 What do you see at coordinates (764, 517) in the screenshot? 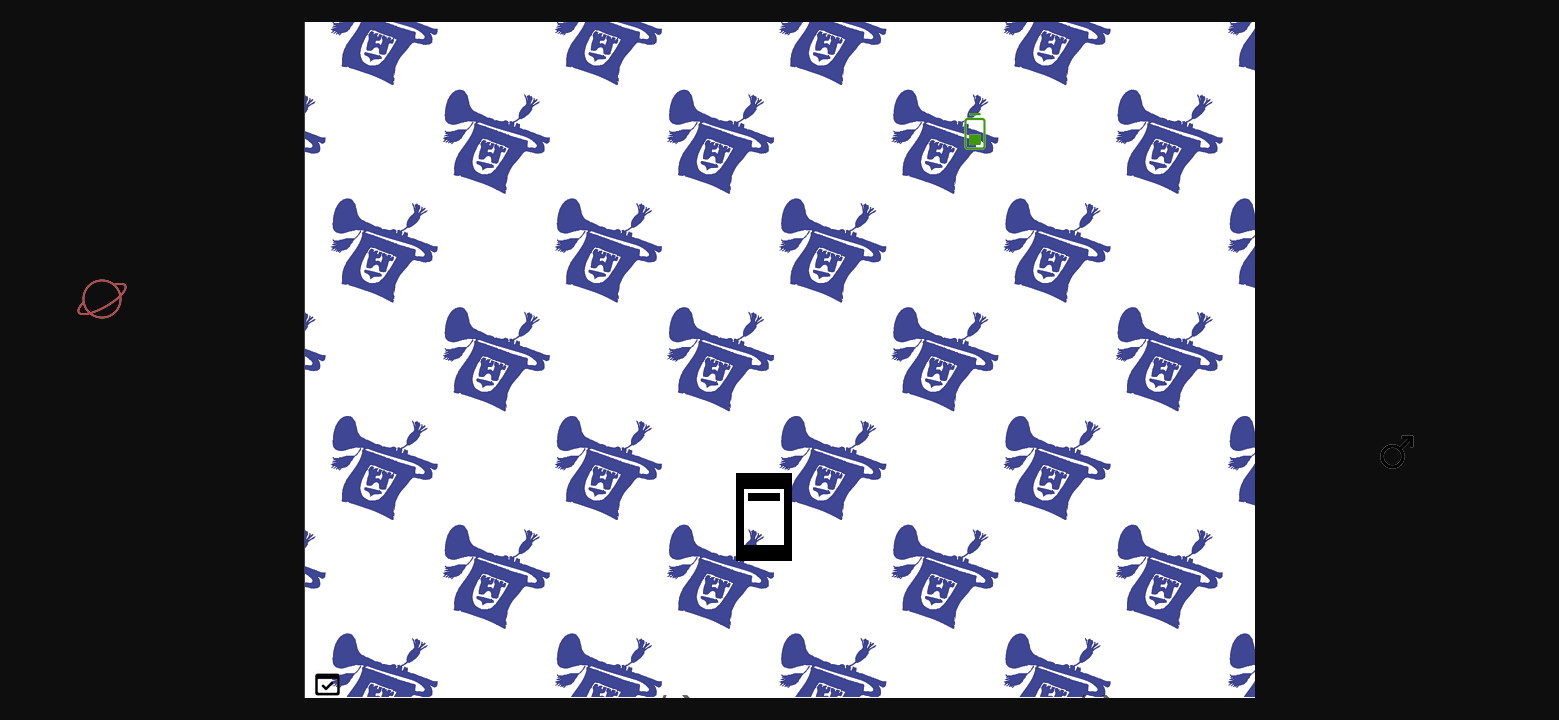
I see `manage mobile advertisement settings` at bounding box center [764, 517].